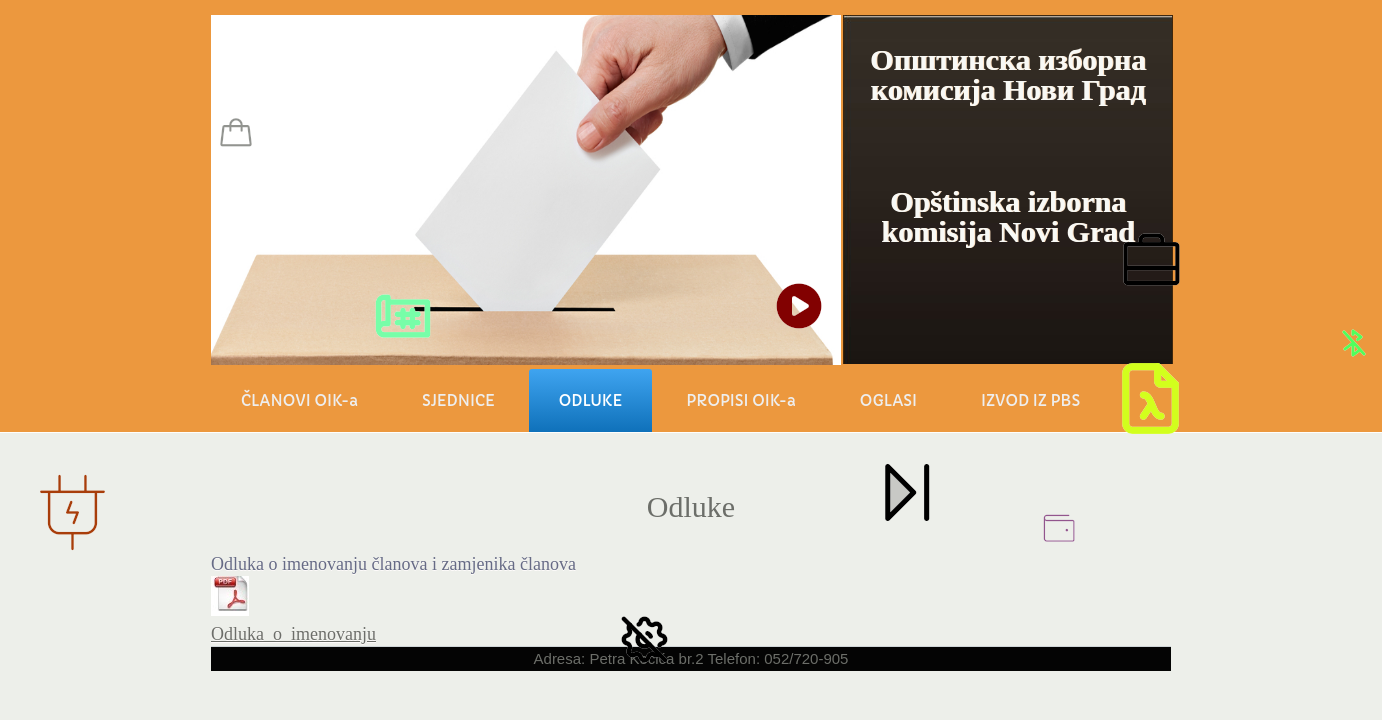  I want to click on access travel or trip settings, so click(1151, 261).